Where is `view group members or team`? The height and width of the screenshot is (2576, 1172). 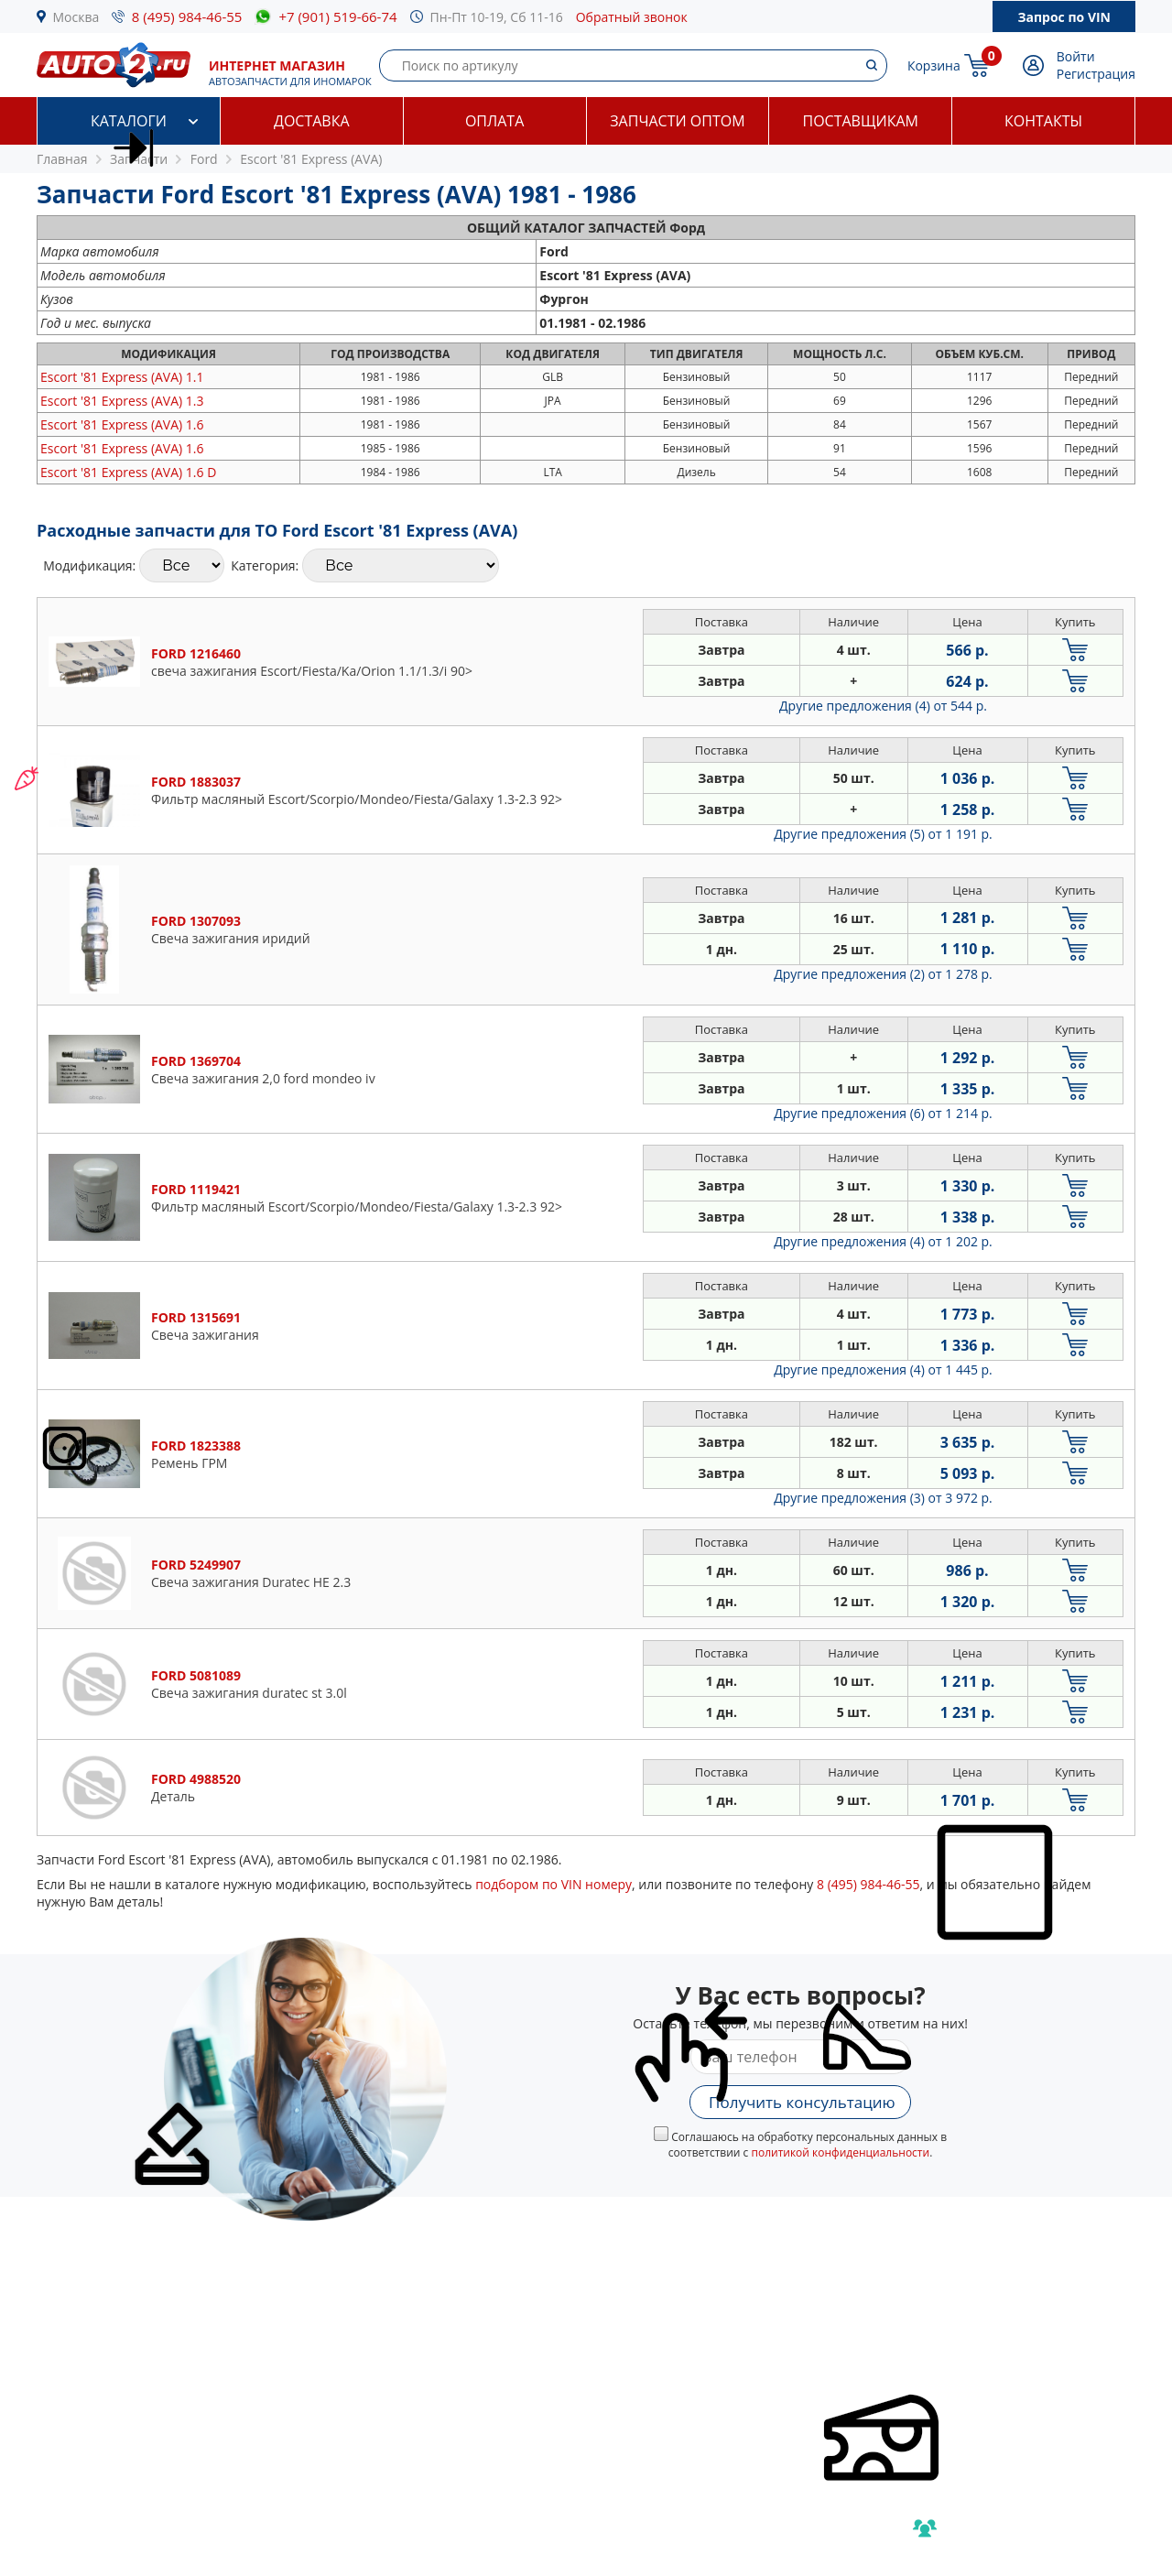
view group members or team is located at coordinates (925, 2527).